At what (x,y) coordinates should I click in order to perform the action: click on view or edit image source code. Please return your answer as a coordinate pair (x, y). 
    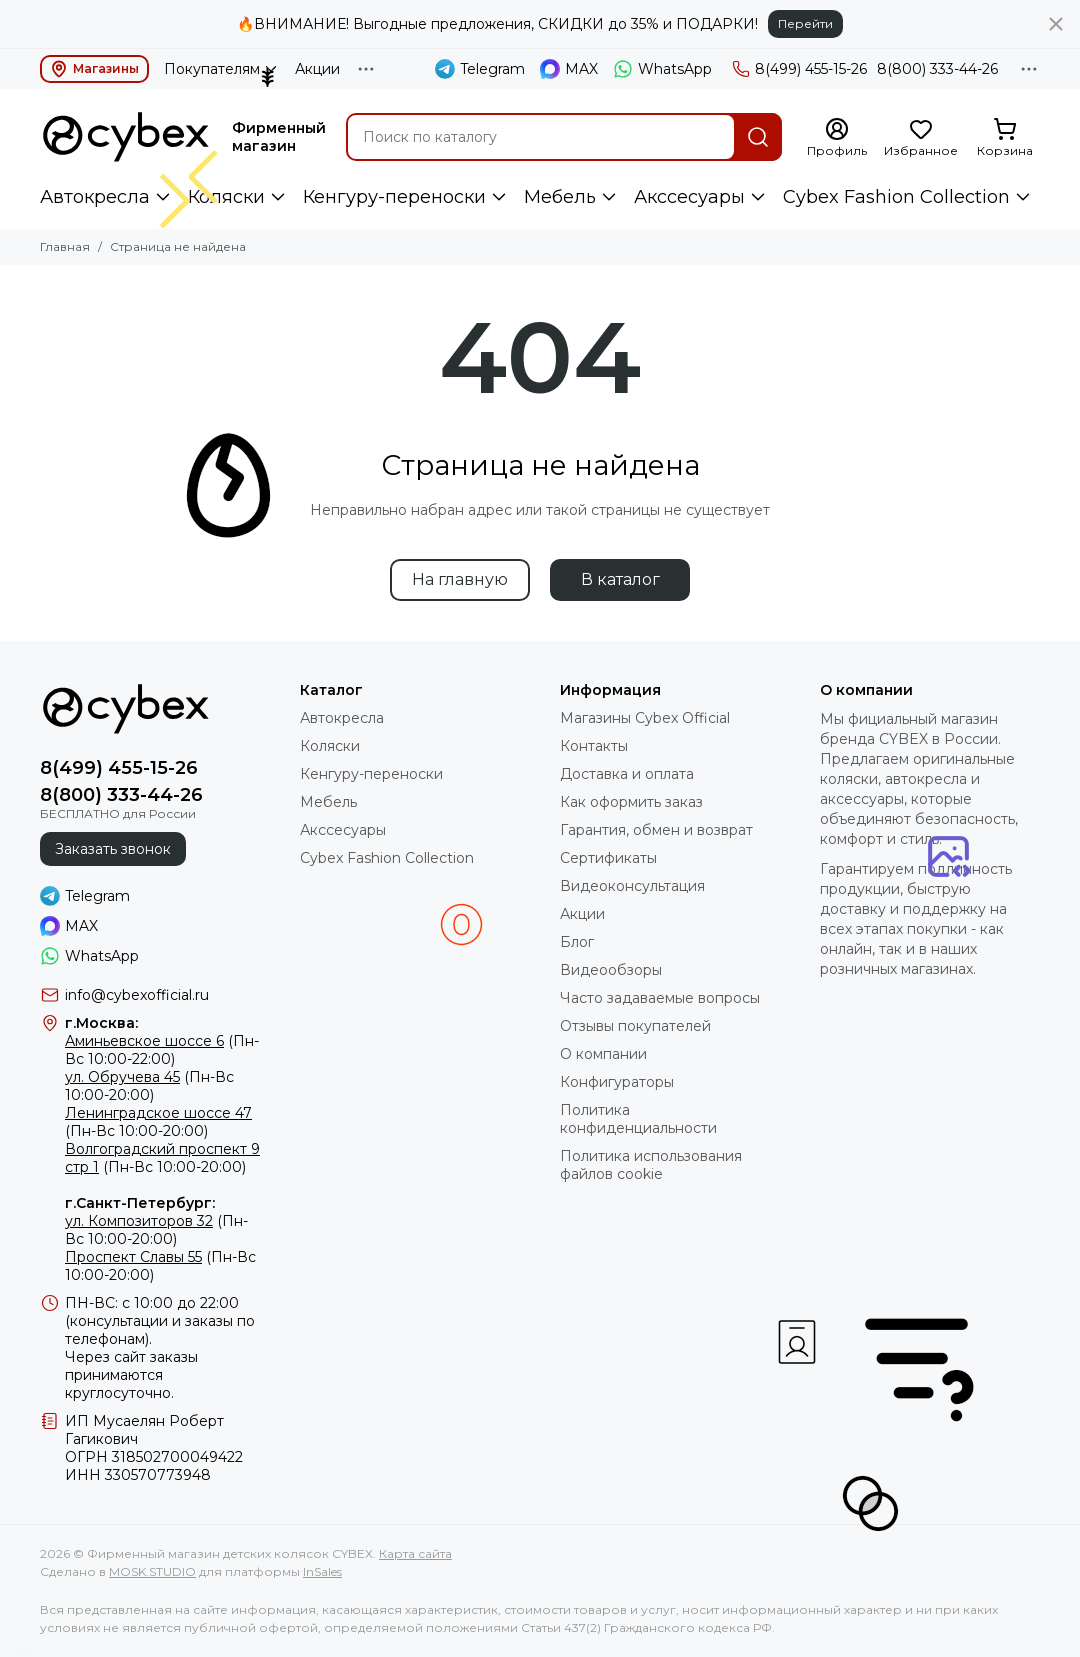
    Looking at the image, I should click on (948, 856).